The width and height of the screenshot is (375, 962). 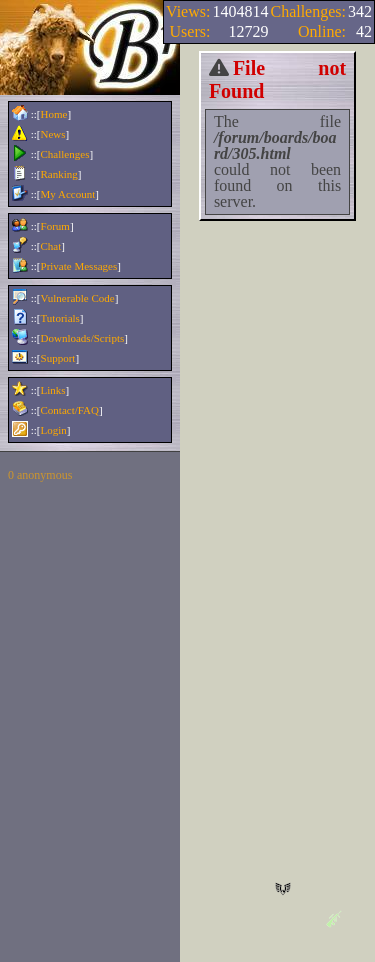 I want to click on select assault rifle weapon, so click(x=334, y=919).